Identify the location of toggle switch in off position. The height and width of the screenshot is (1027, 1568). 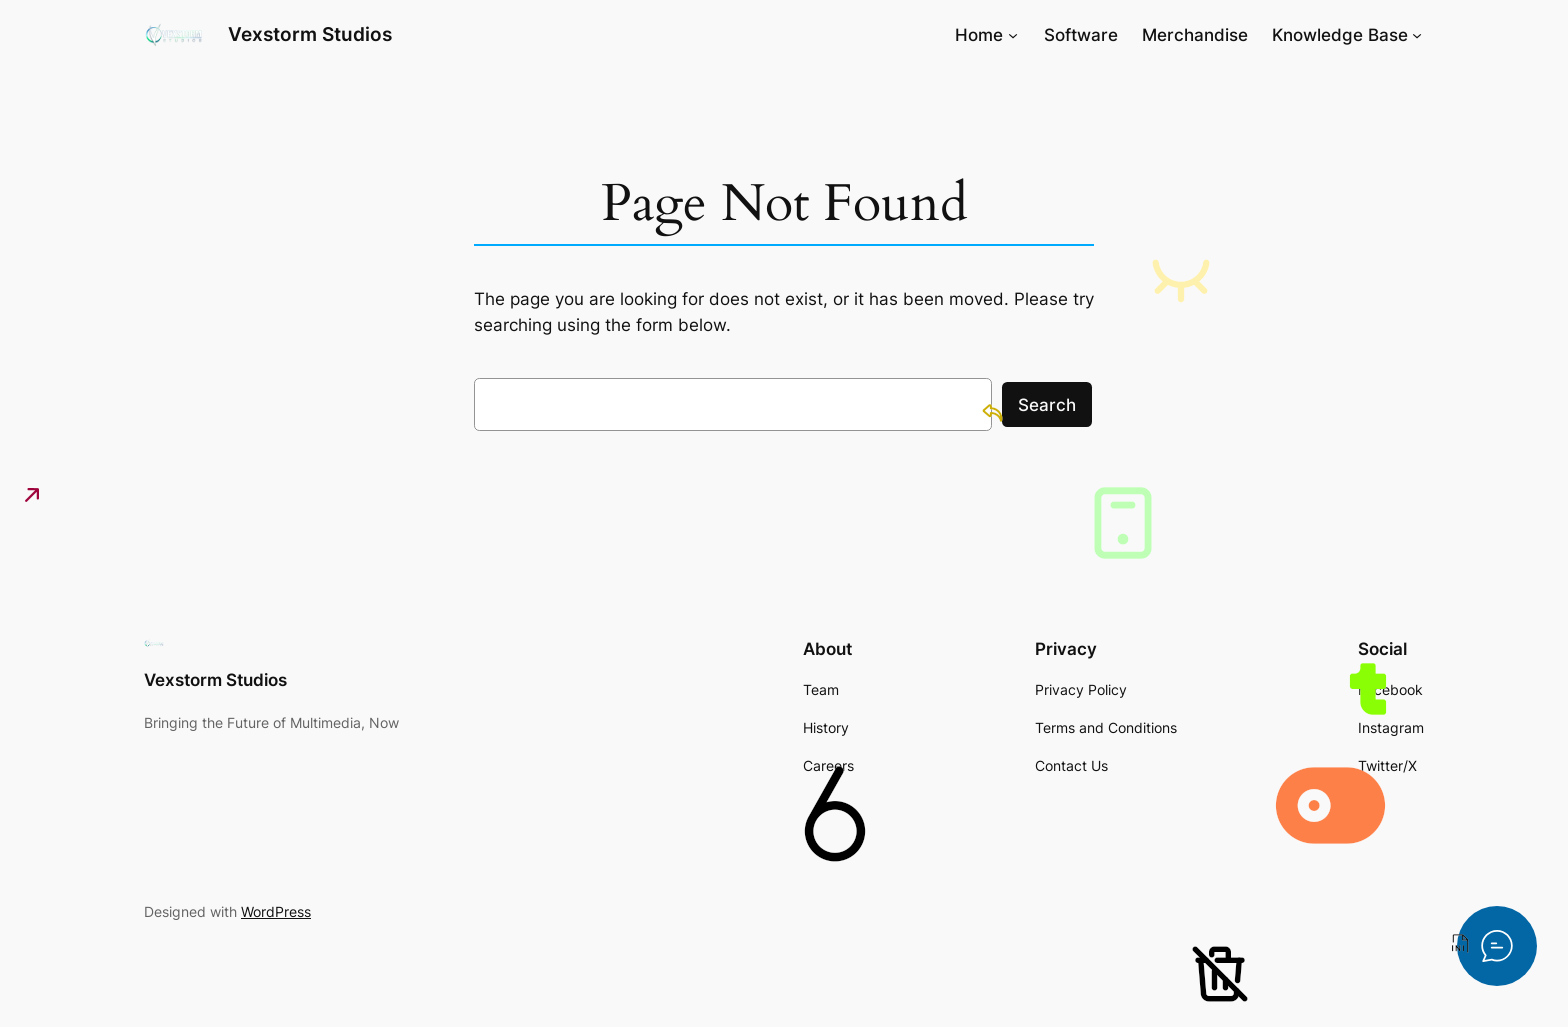
(1330, 805).